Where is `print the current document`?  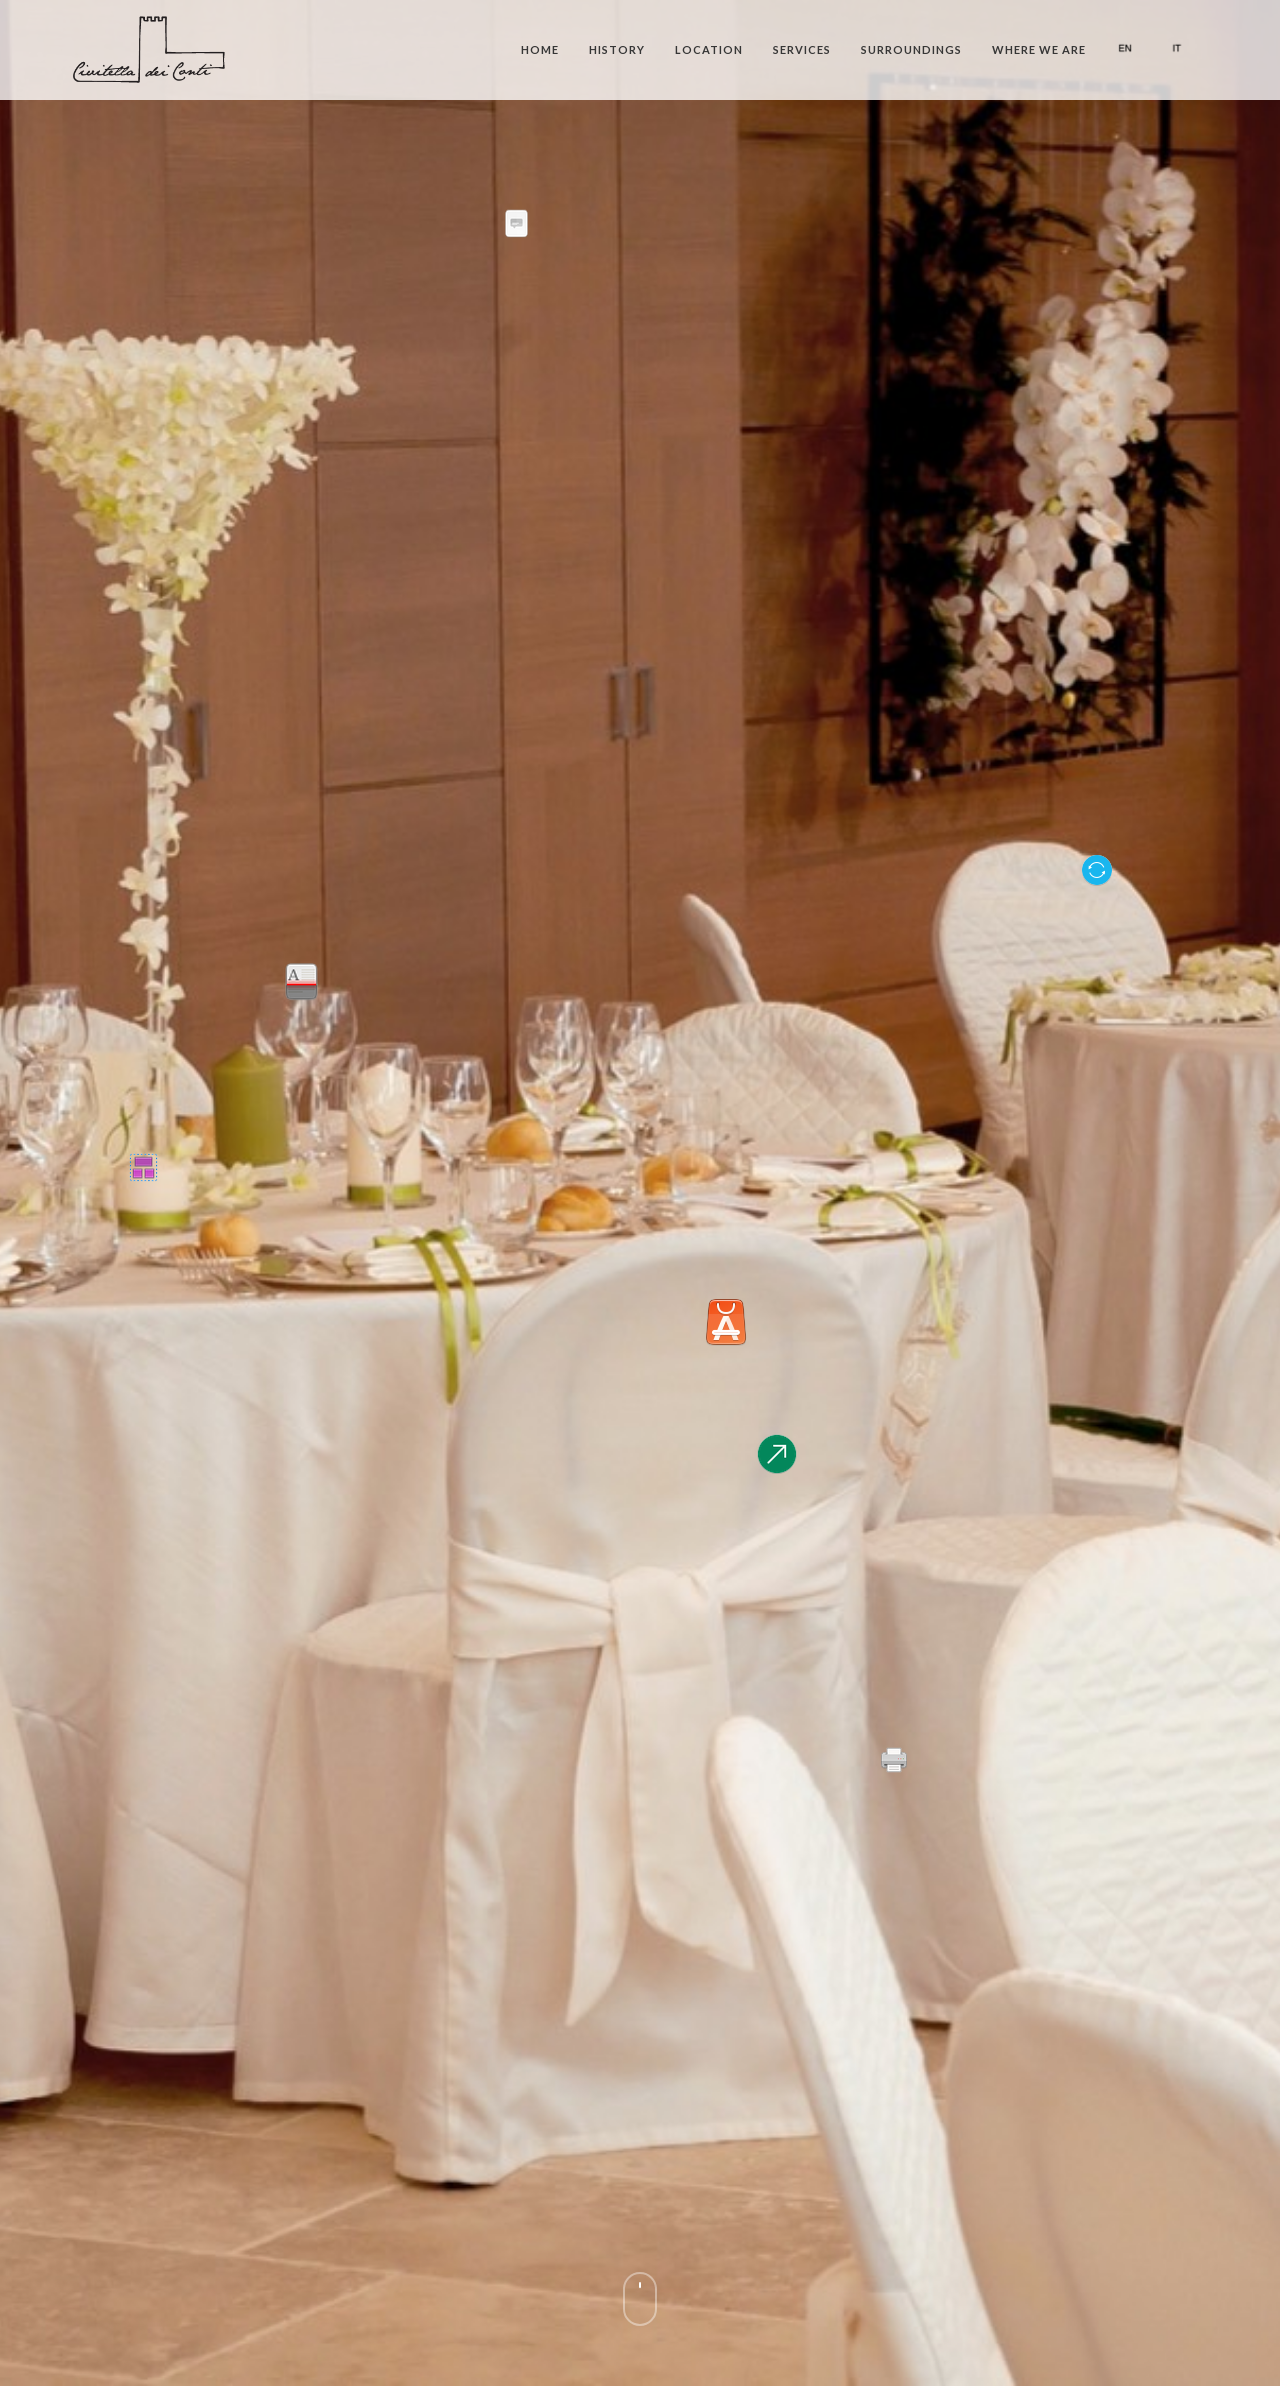 print the current document is located at coordinates (894, 1760).